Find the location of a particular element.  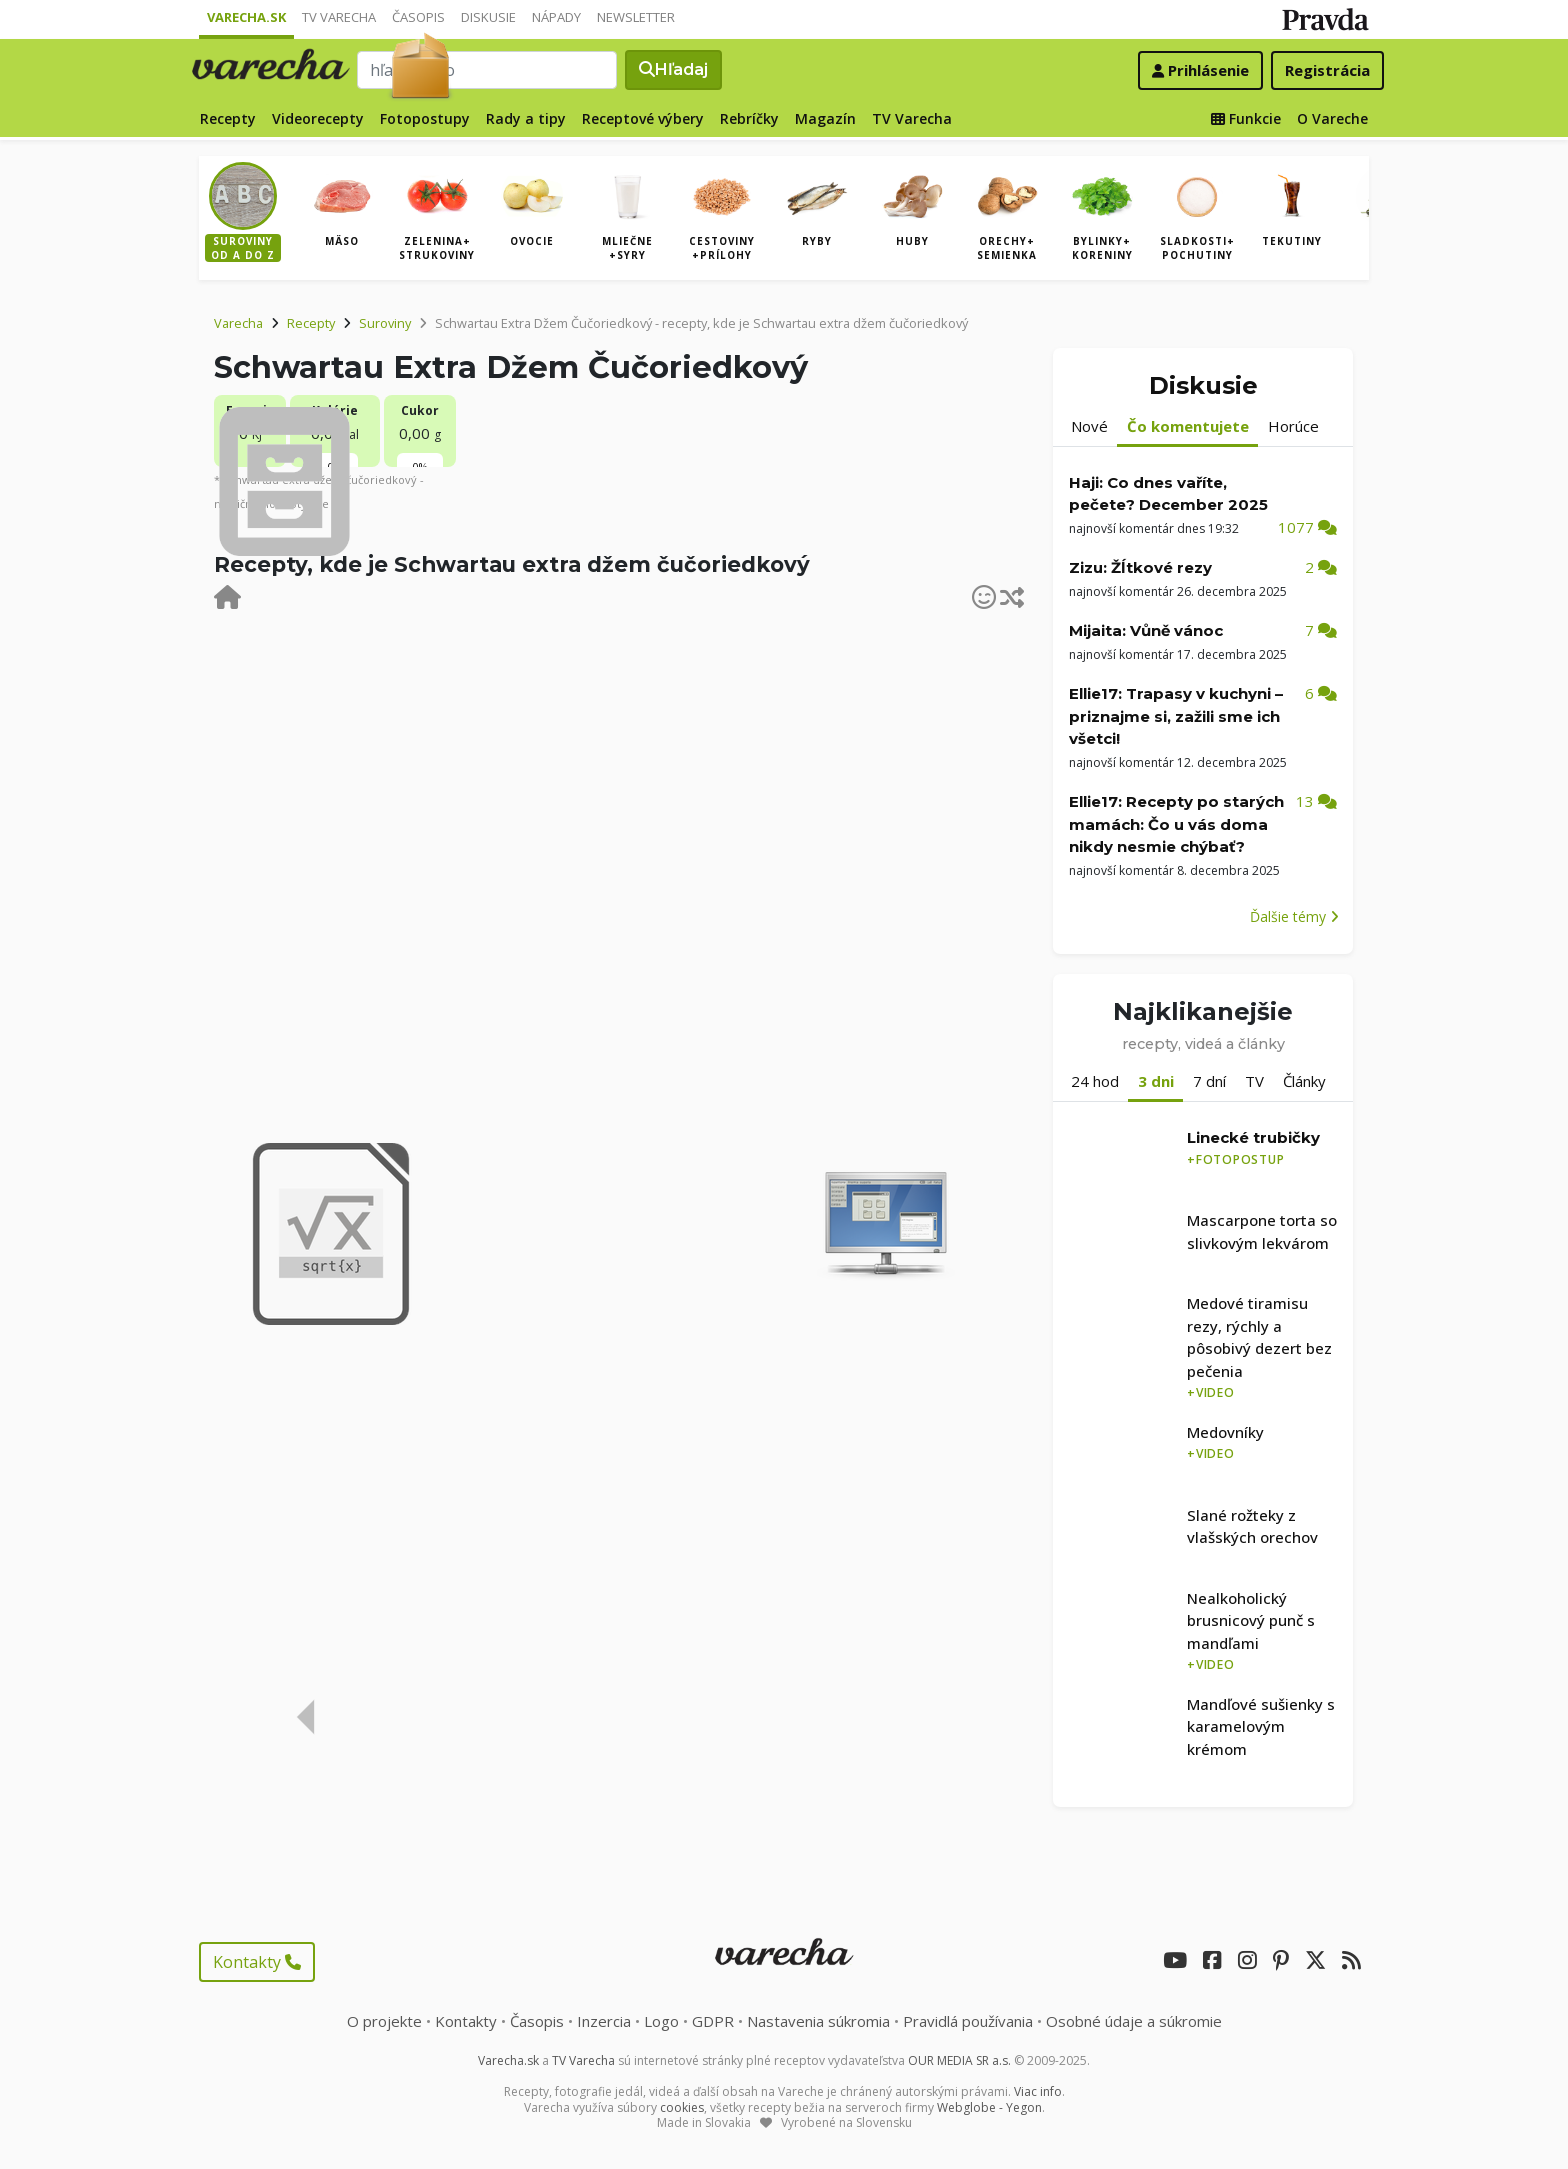

open a libreoffice math formula document is located at coordinates (331, 1234).